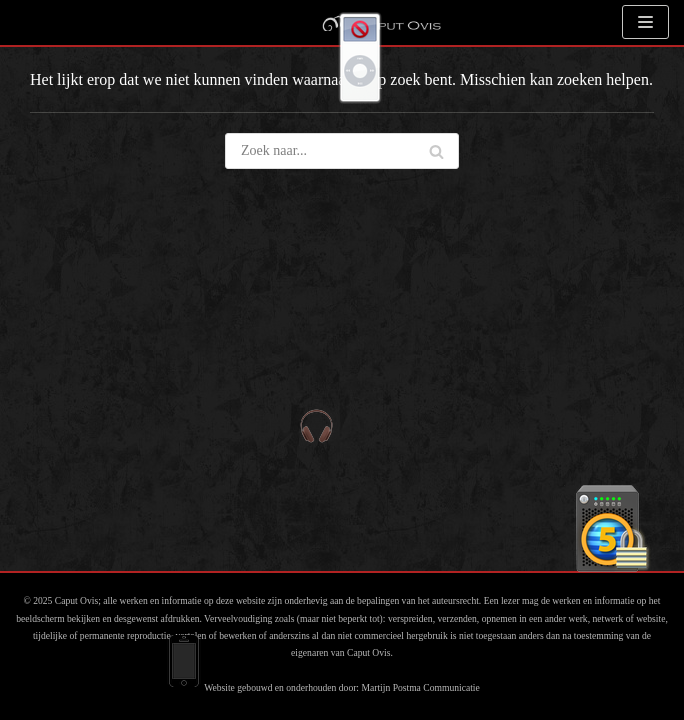  I want to click on iPod nano device (white) with sync or connection error, so click(360, 58).